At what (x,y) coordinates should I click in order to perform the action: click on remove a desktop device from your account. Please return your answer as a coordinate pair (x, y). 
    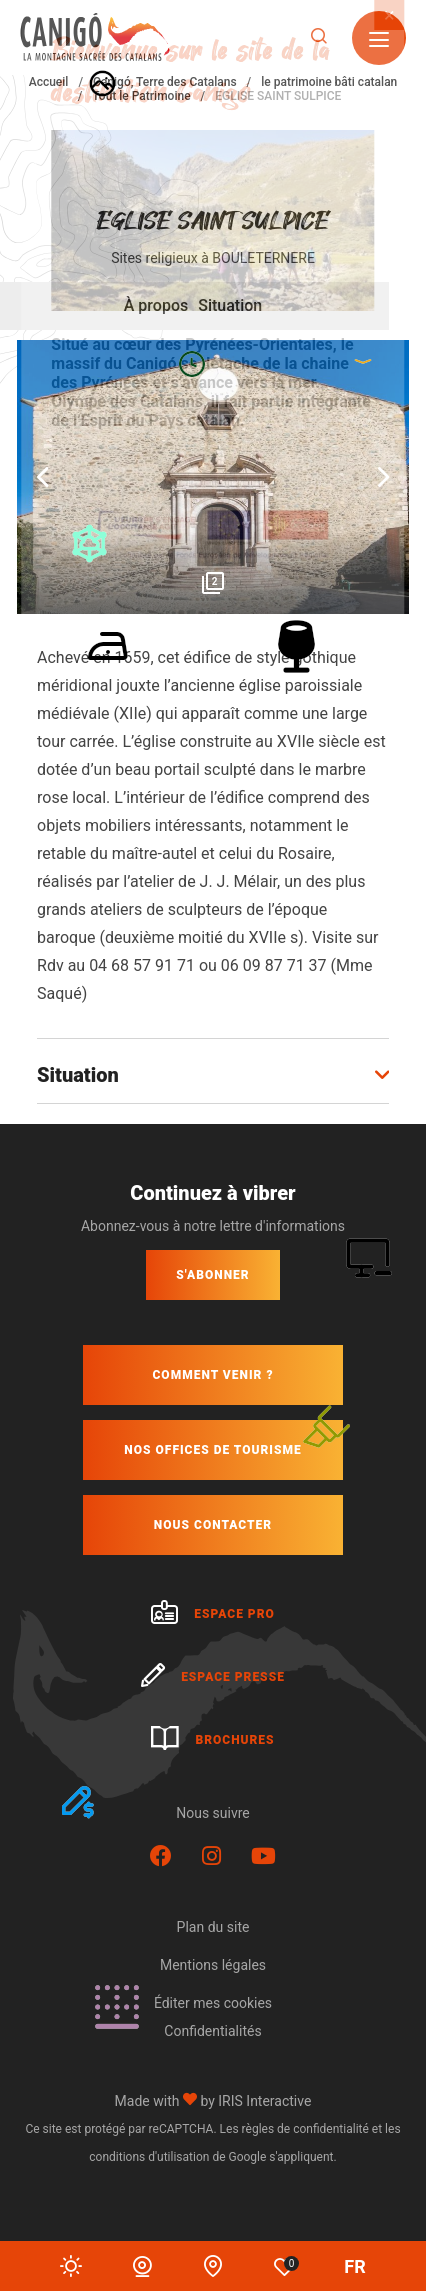
    Looking at the image, I should click on (368, 1258).